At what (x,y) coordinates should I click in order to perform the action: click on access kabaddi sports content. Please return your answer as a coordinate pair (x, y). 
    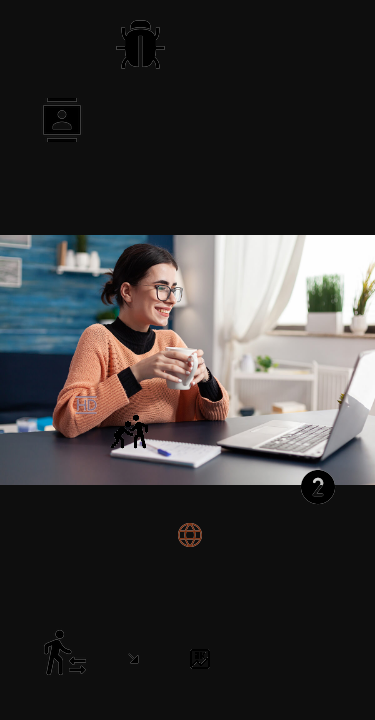
    Looking at the image, I should click on (129, 433).